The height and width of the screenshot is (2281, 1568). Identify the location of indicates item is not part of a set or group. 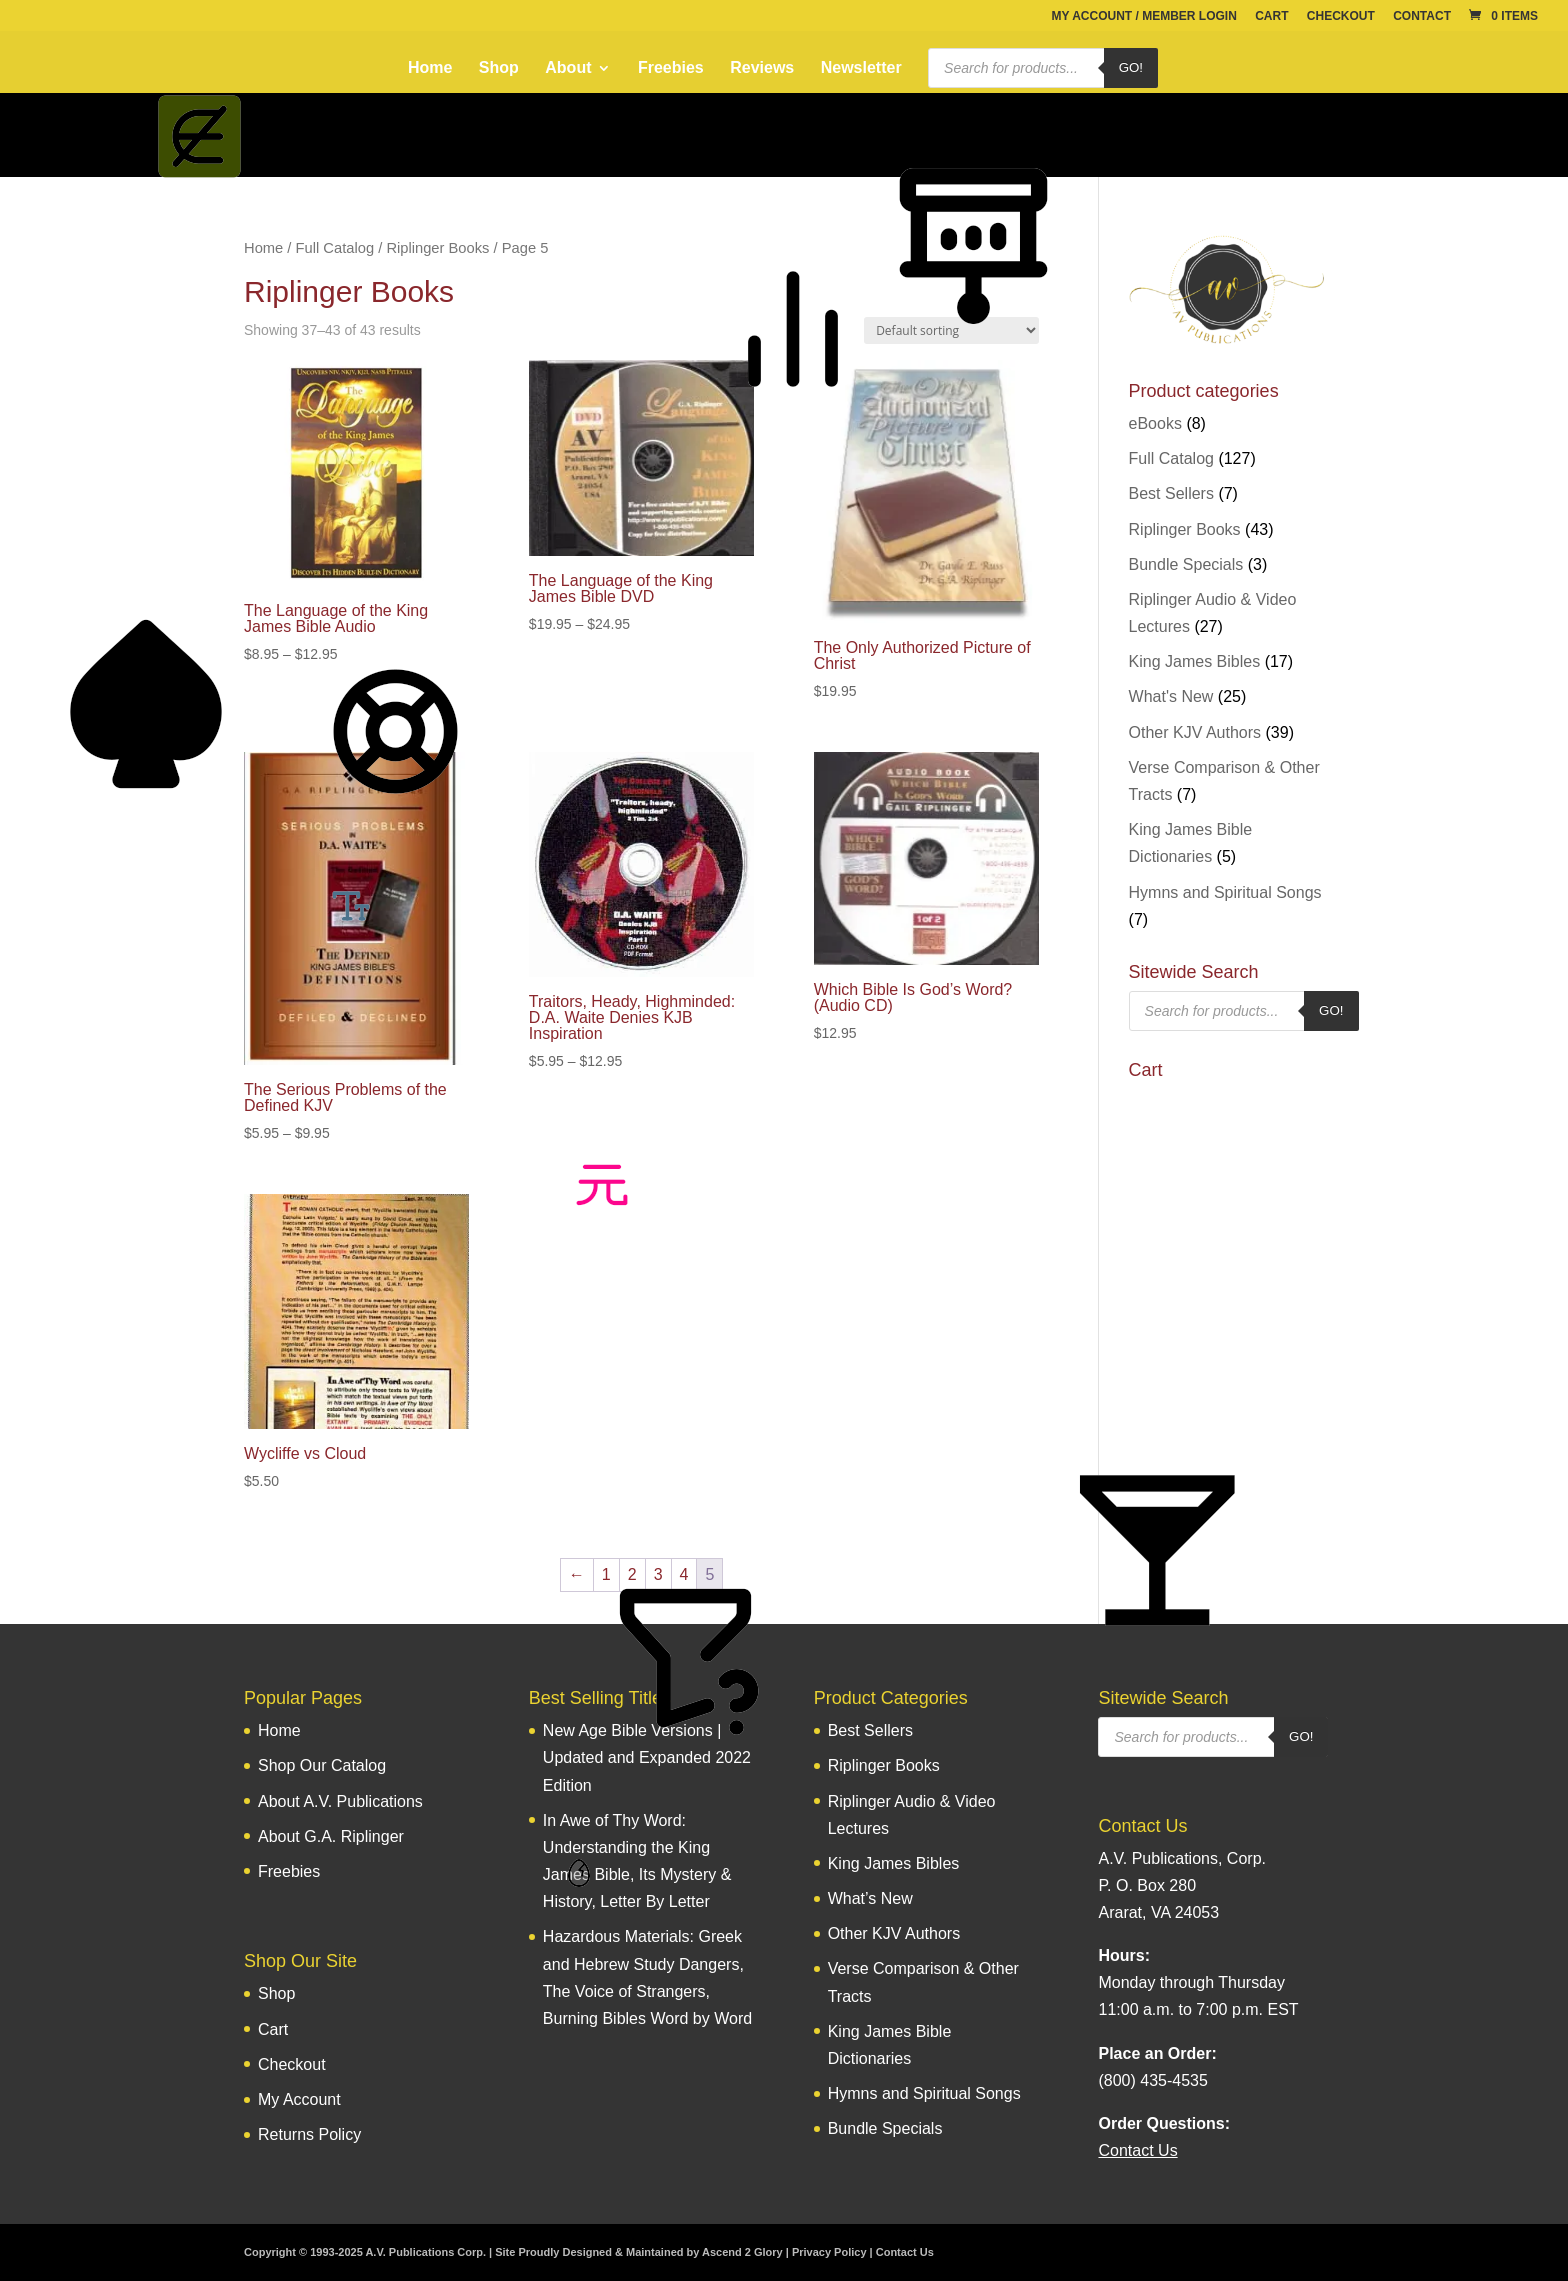
(199, 136).